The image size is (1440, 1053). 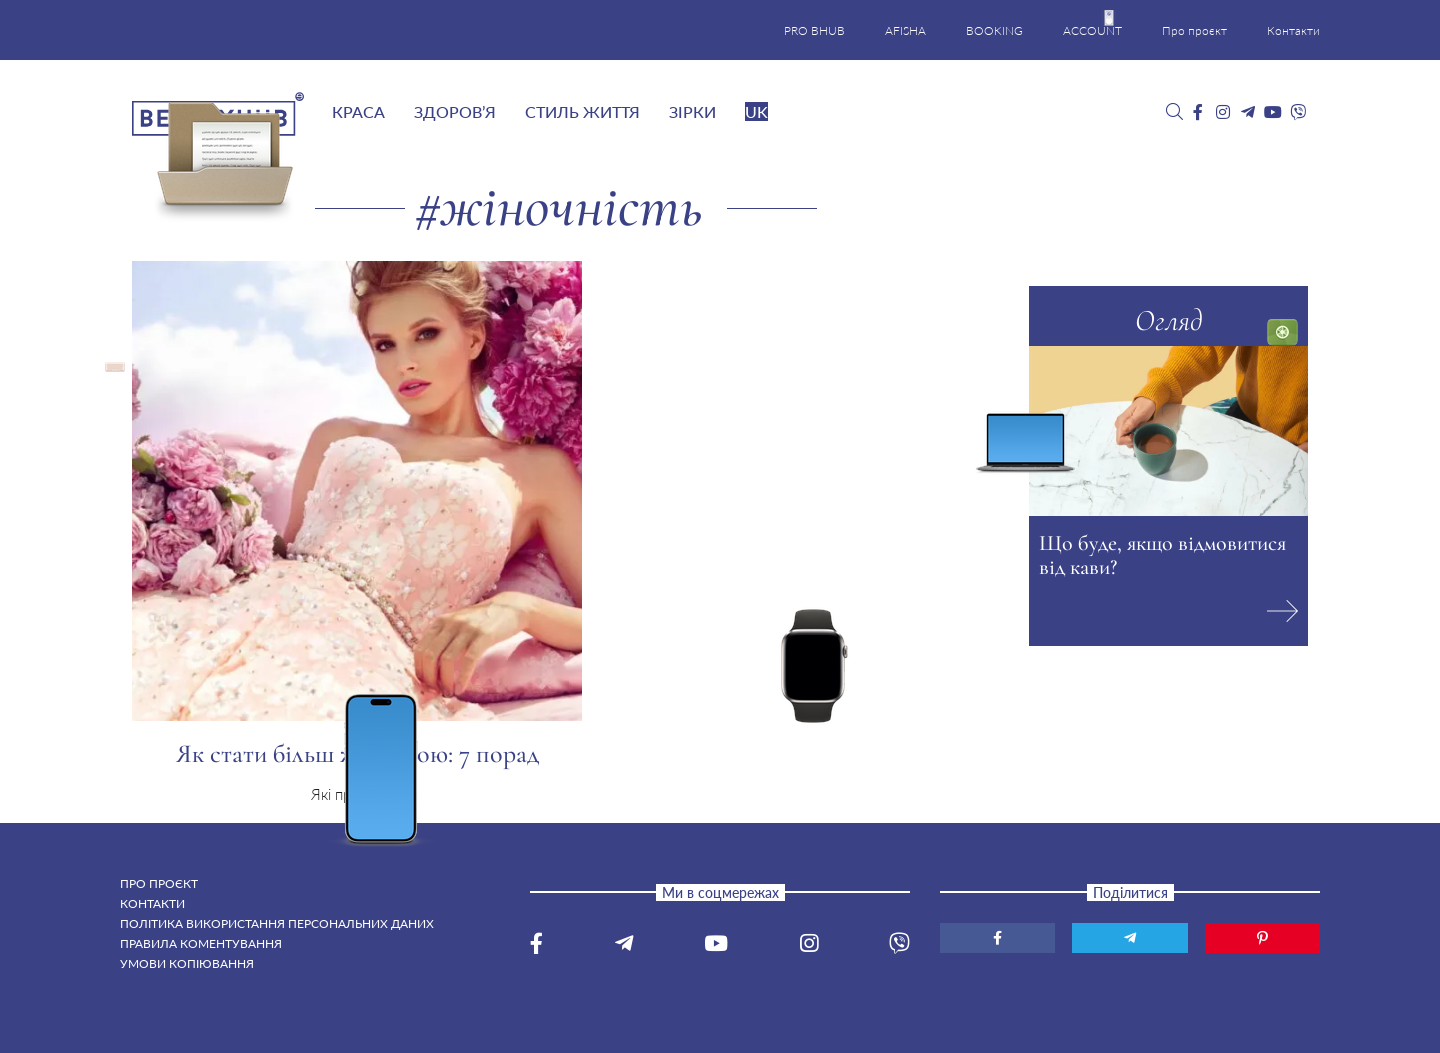 I want to click on indicates keyboard backlight set to orange/warm color, so click(x=115, y=367).